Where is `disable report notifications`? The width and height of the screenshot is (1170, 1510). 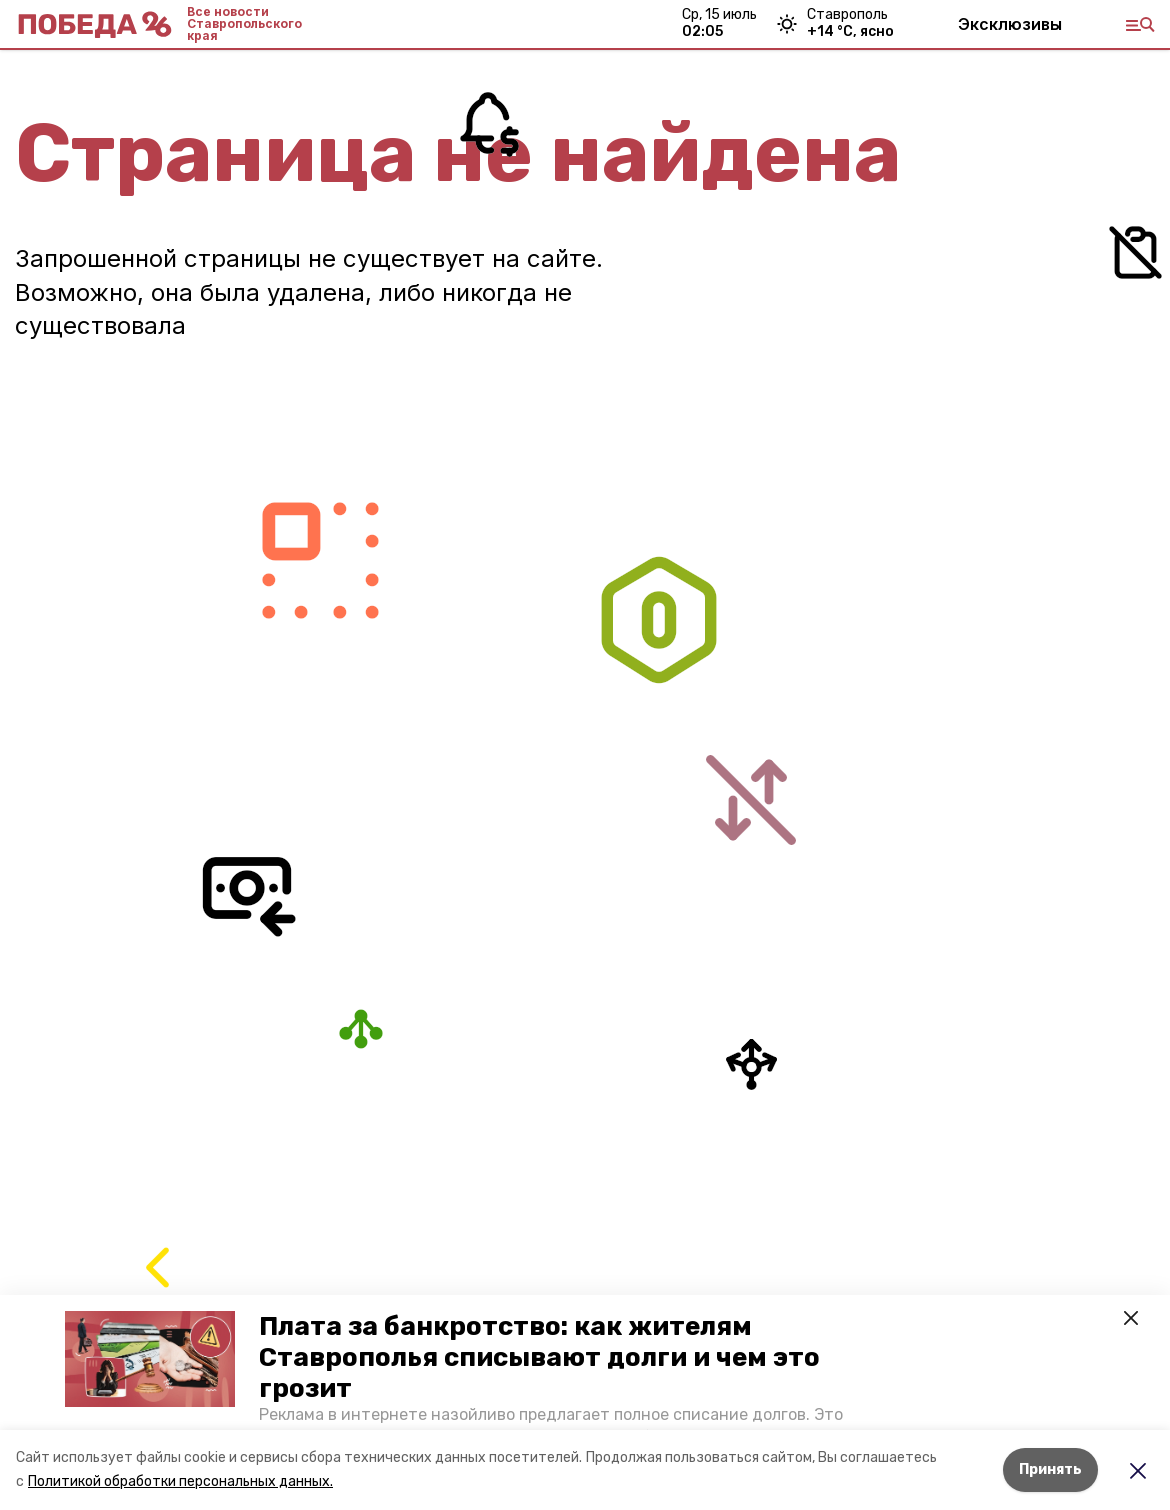 disable report notifications is located at coordinates (1135, 252).